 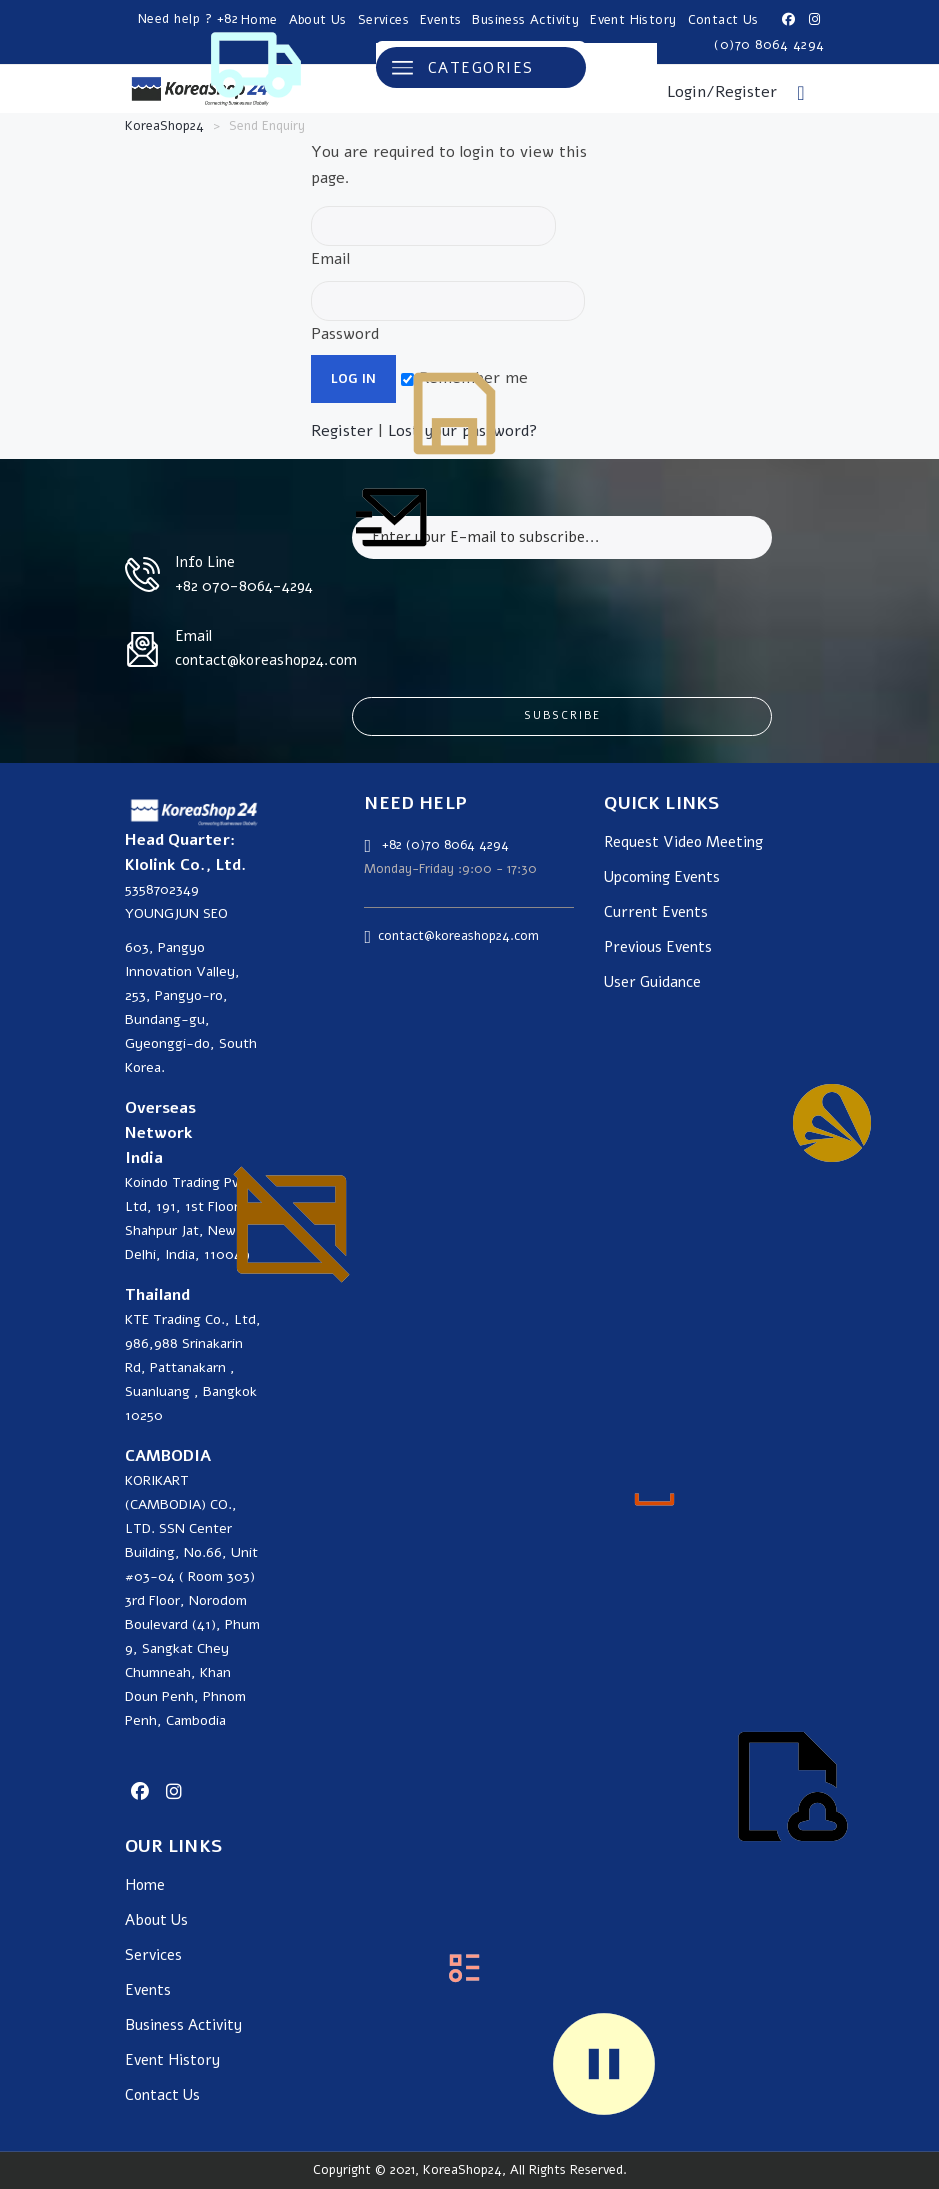 I want to click on pause media playback, so click(x=604, y=2064).